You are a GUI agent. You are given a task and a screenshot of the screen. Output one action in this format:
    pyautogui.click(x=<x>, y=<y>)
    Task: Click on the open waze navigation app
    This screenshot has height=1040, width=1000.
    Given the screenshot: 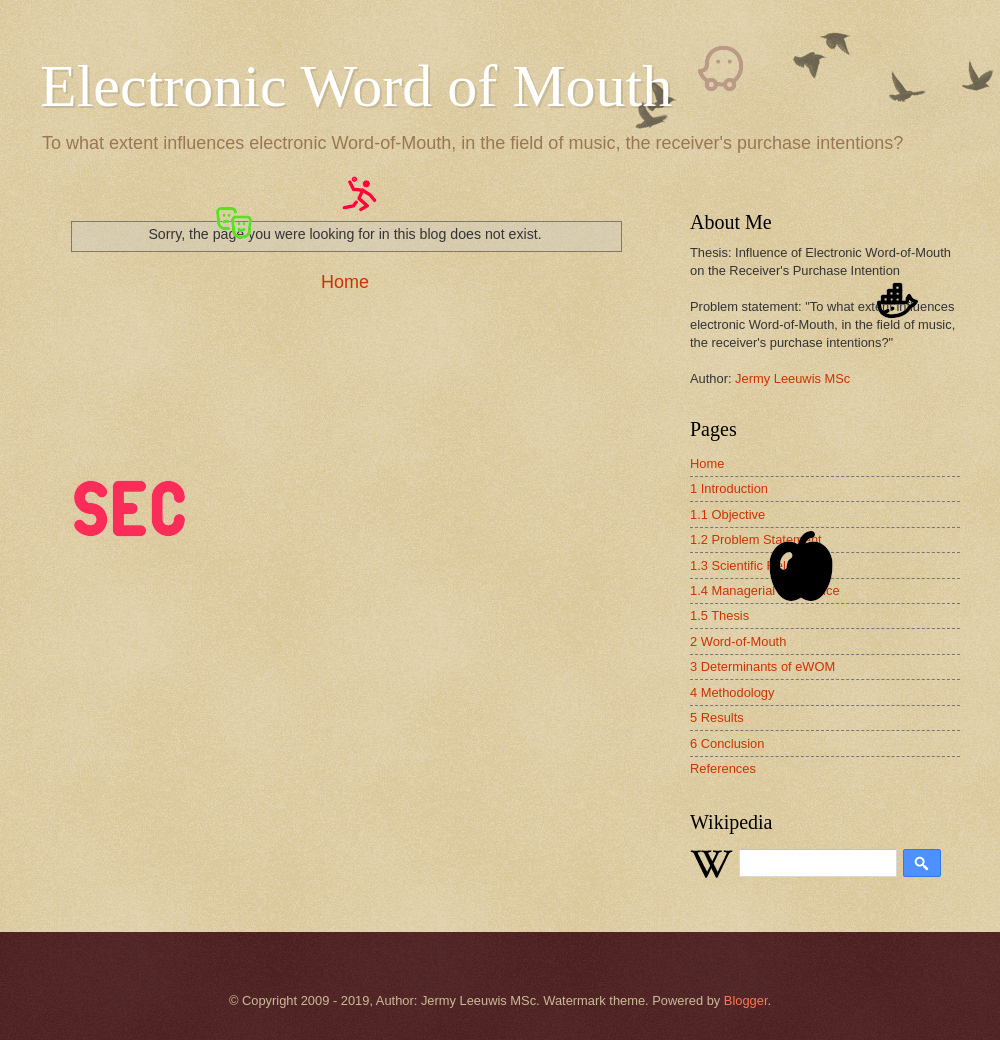 What is the action you would take?
    pyautogui.click(x=720, y=68)
    